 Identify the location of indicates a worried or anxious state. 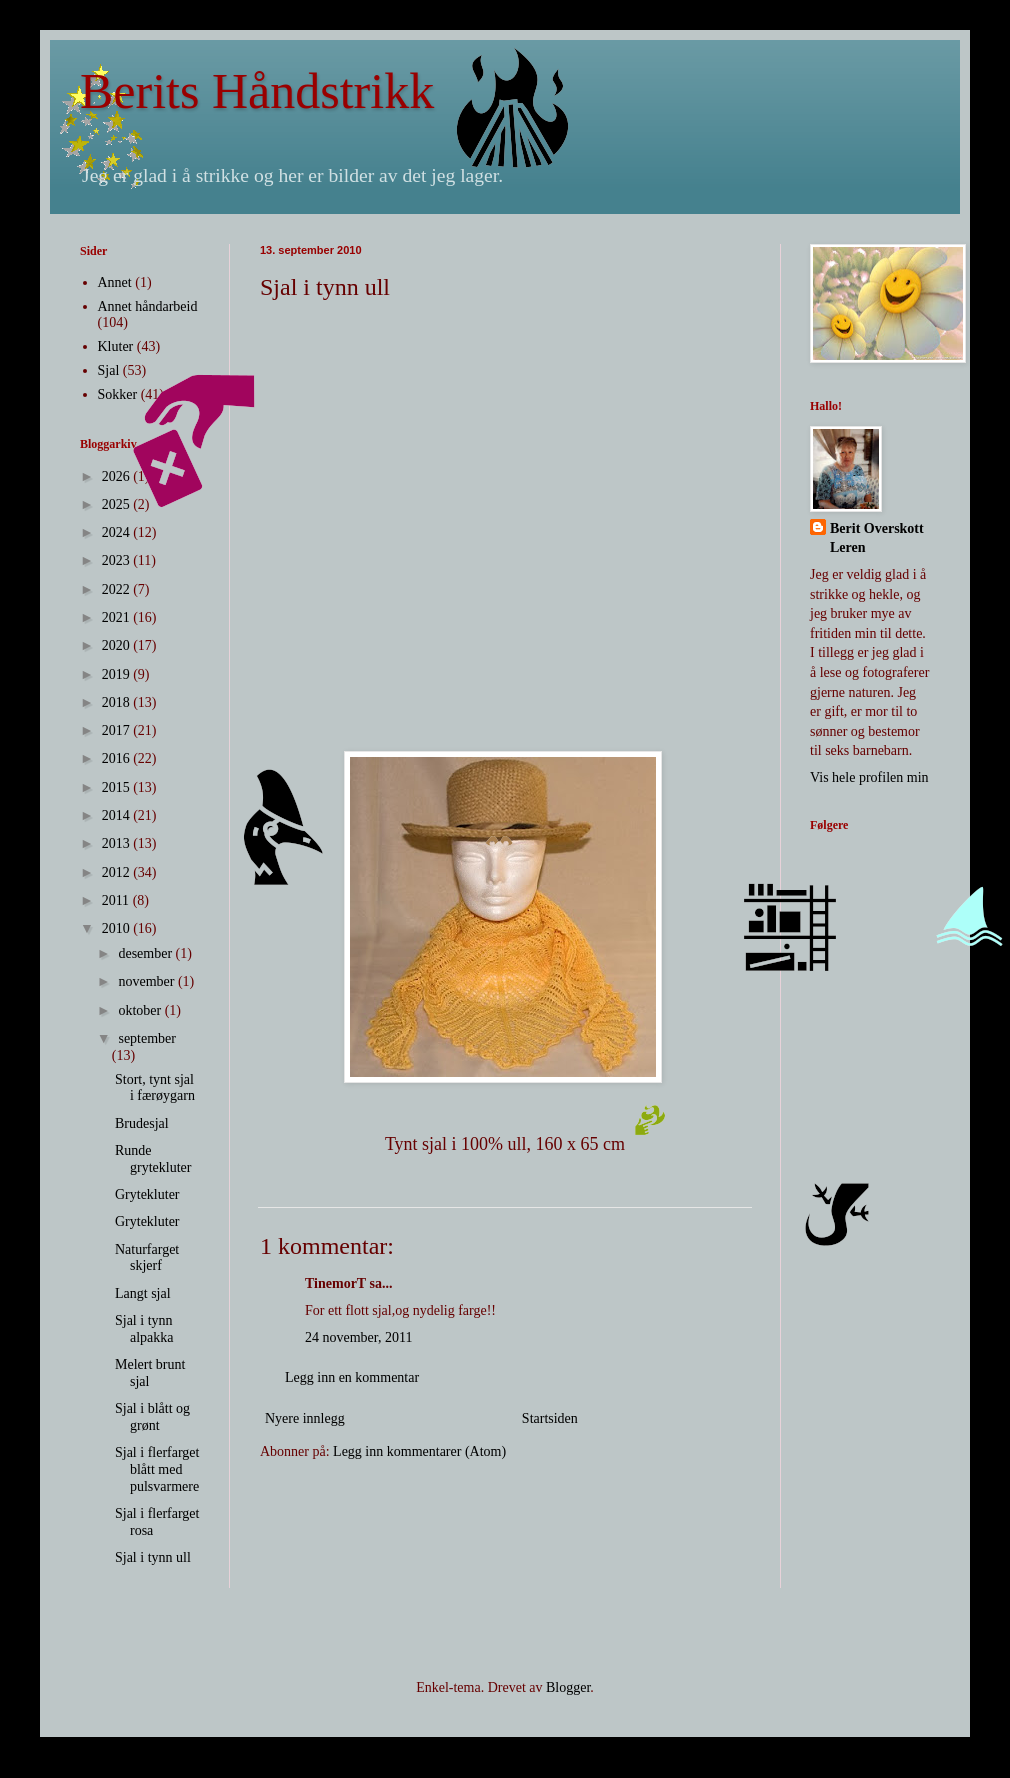
(499, 842).